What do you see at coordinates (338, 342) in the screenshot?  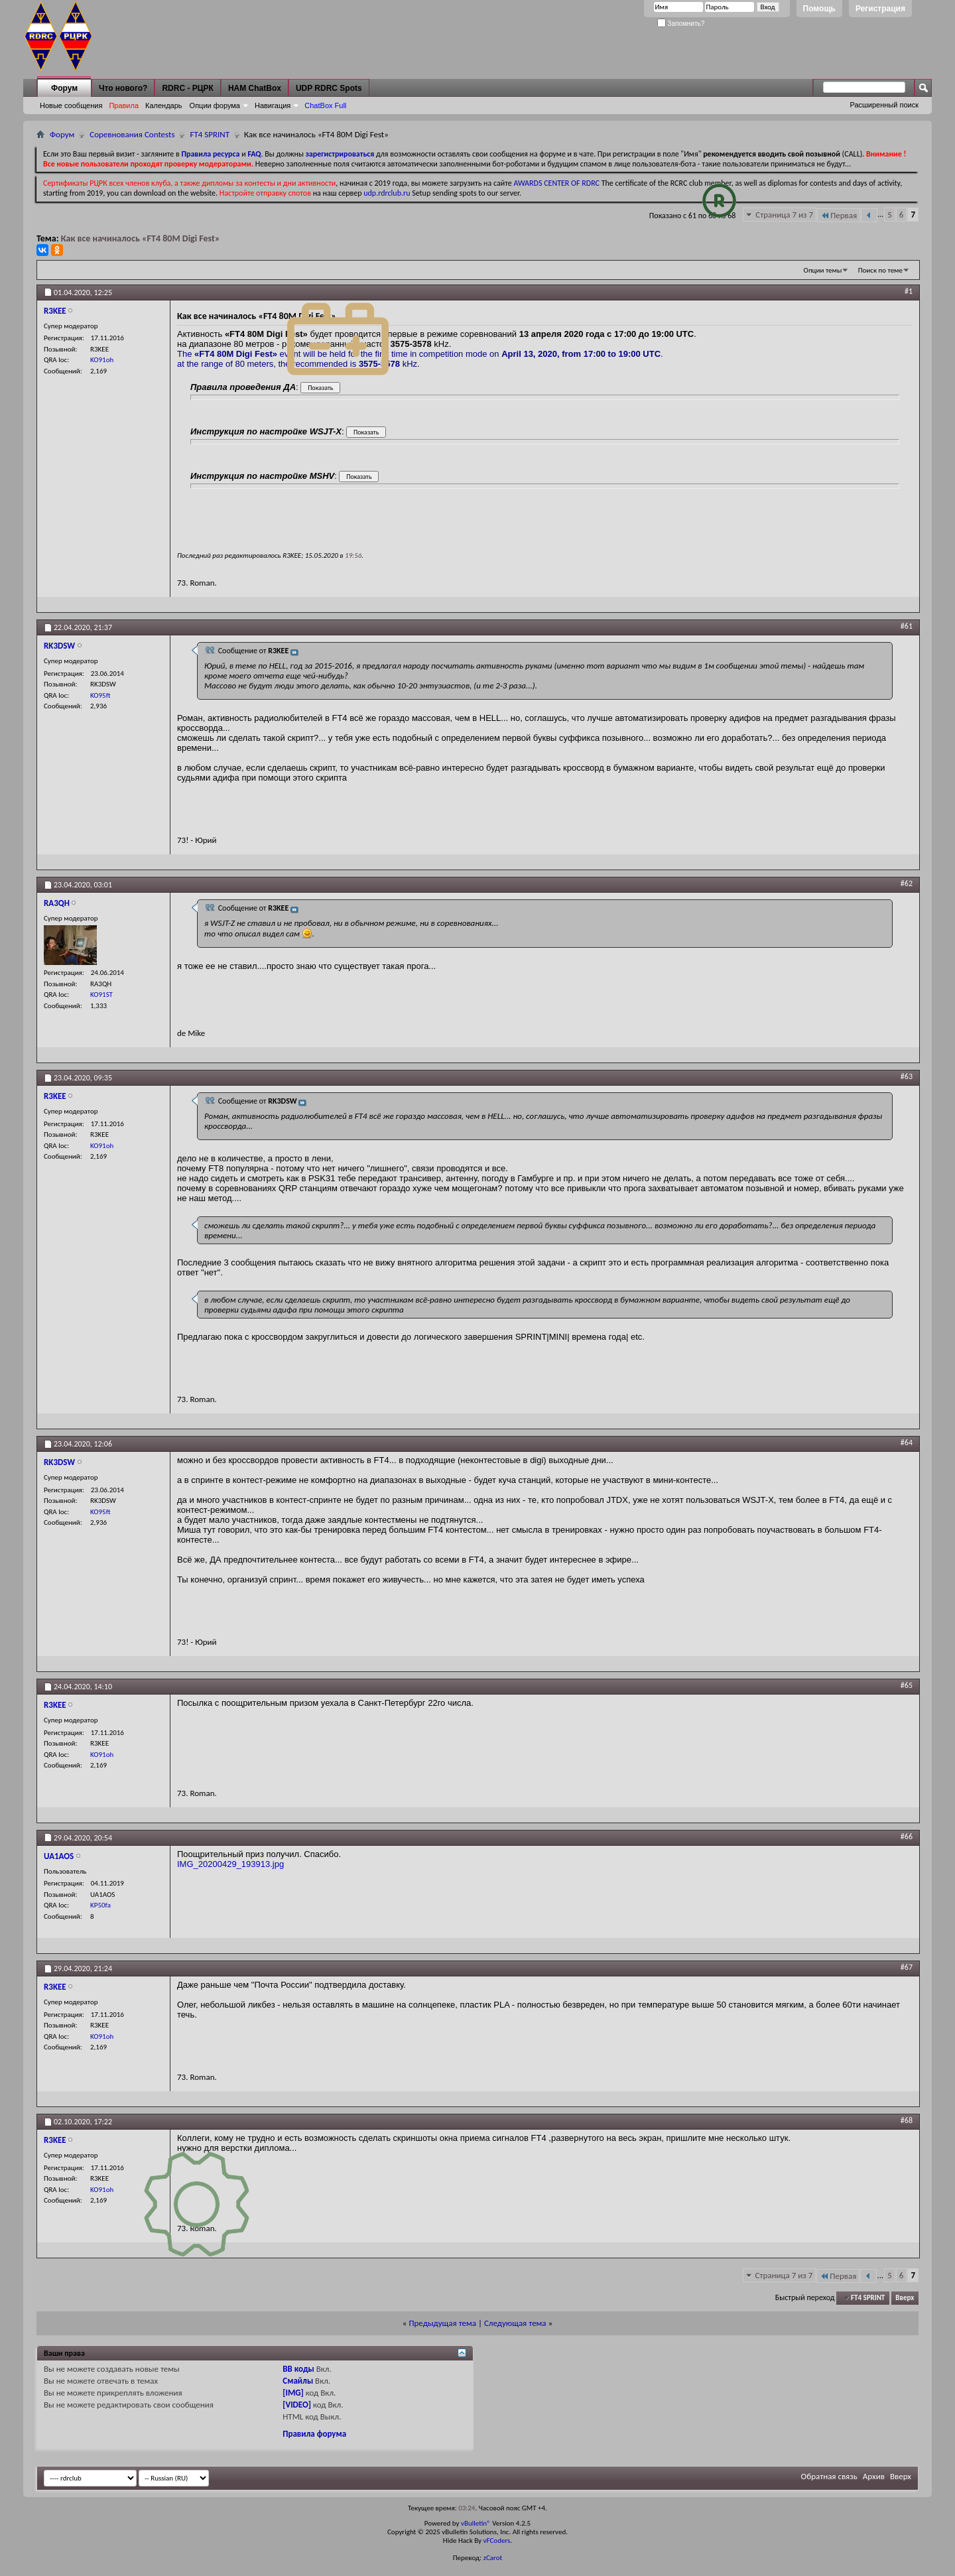 I see `check vehicle battery status` at bounding box center [338, 342].